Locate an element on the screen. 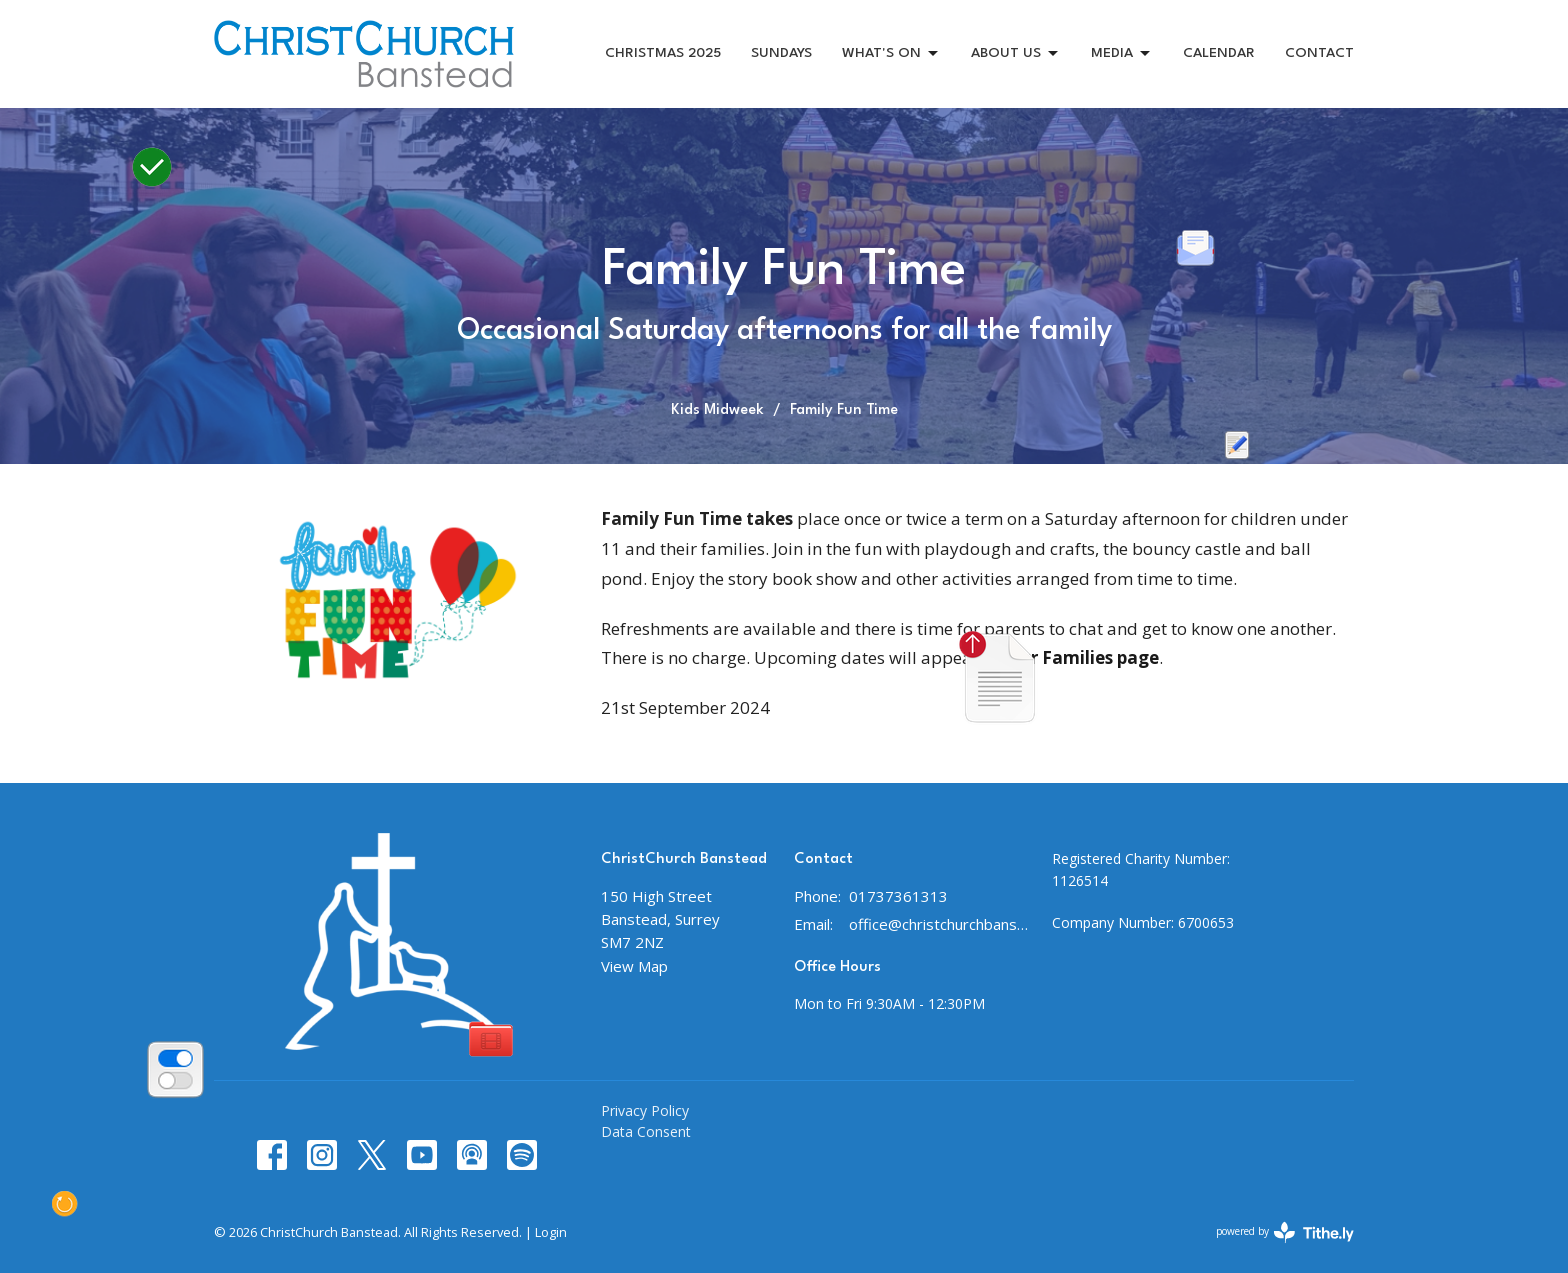 The image size is (1568, 1273). indicates a default or selected item is located at coordinates (152, 167).